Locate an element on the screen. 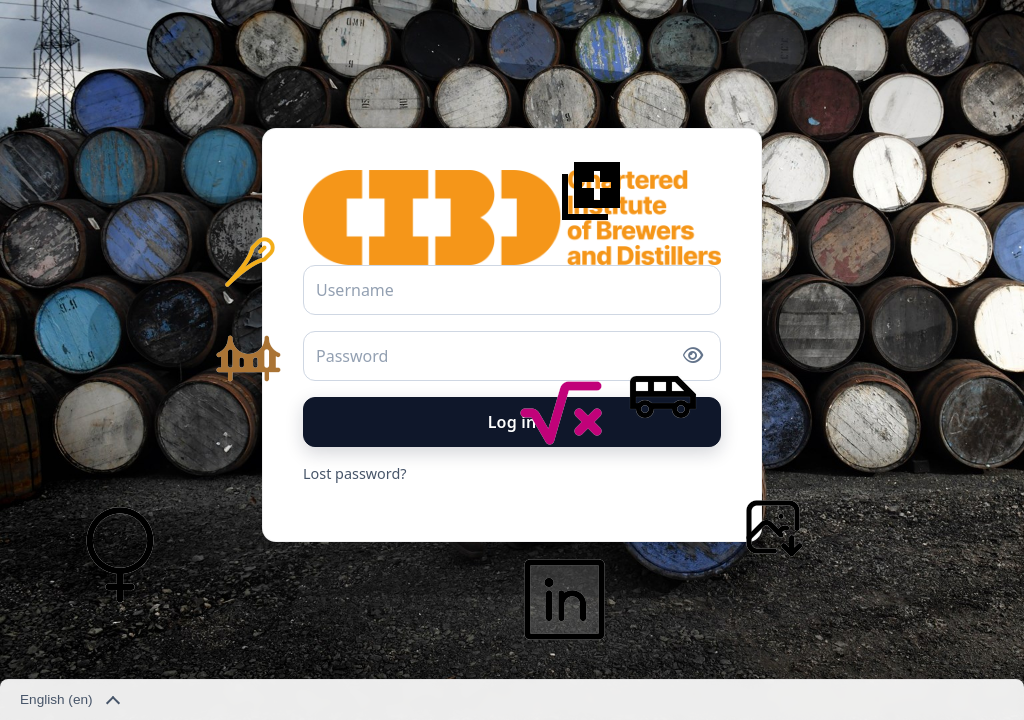 The height and width of the screenshot is (720, 1024). connect with LinkedIn is located at coordinates (564, 599).